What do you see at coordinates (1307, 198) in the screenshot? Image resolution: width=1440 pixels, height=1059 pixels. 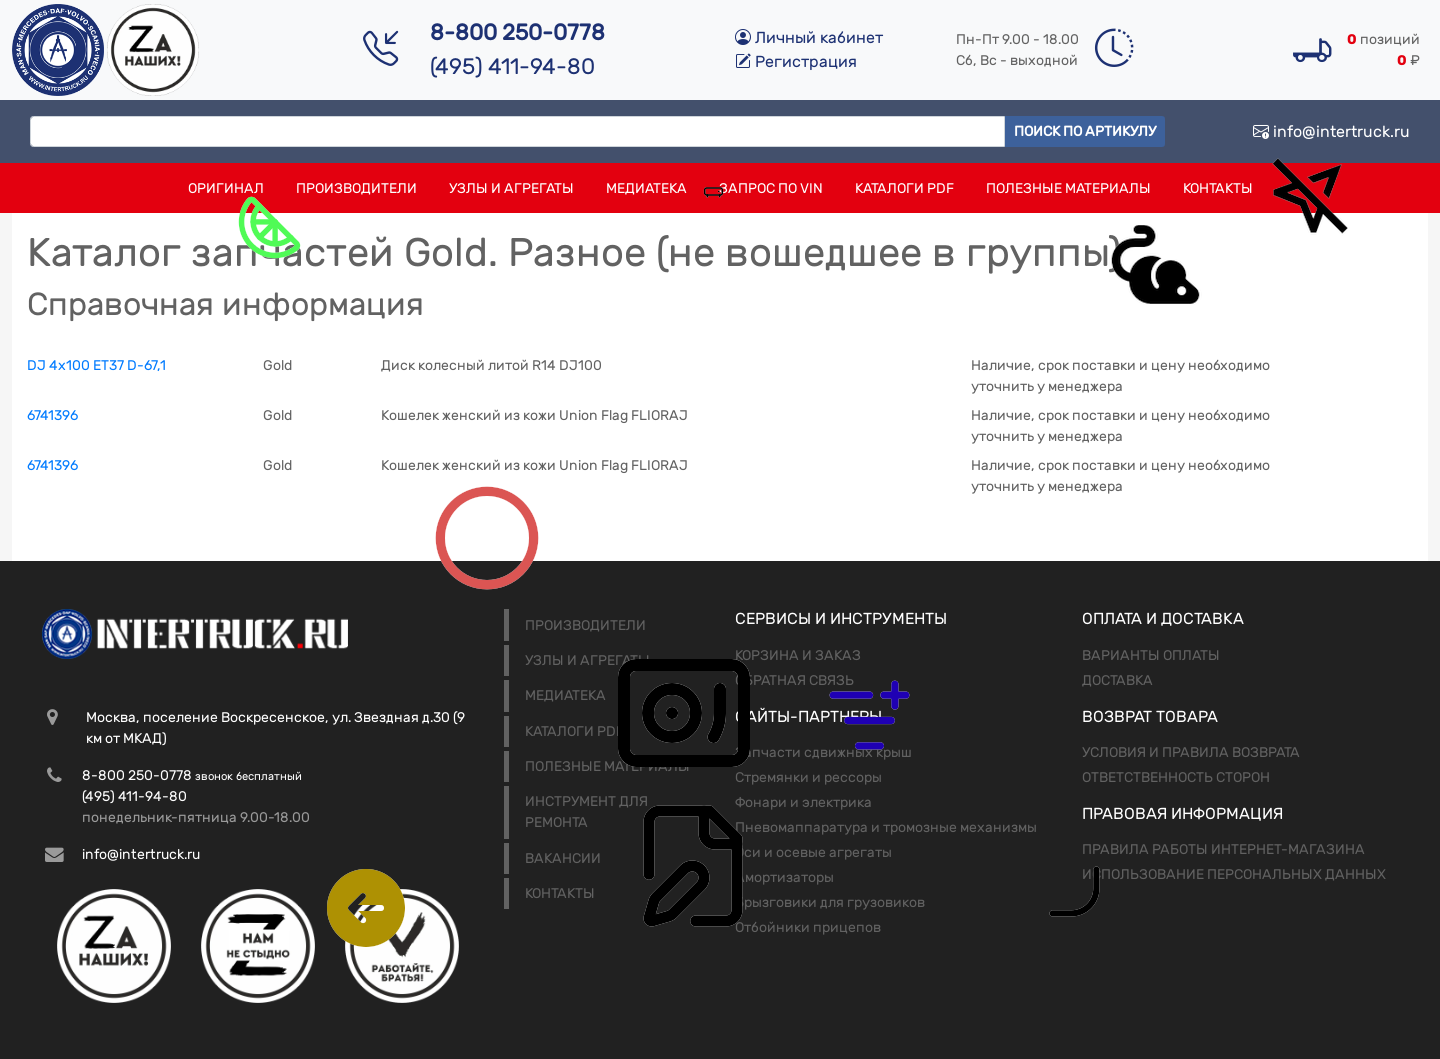 I see `location sharing is disabled` at bounding box center [1307, 198].